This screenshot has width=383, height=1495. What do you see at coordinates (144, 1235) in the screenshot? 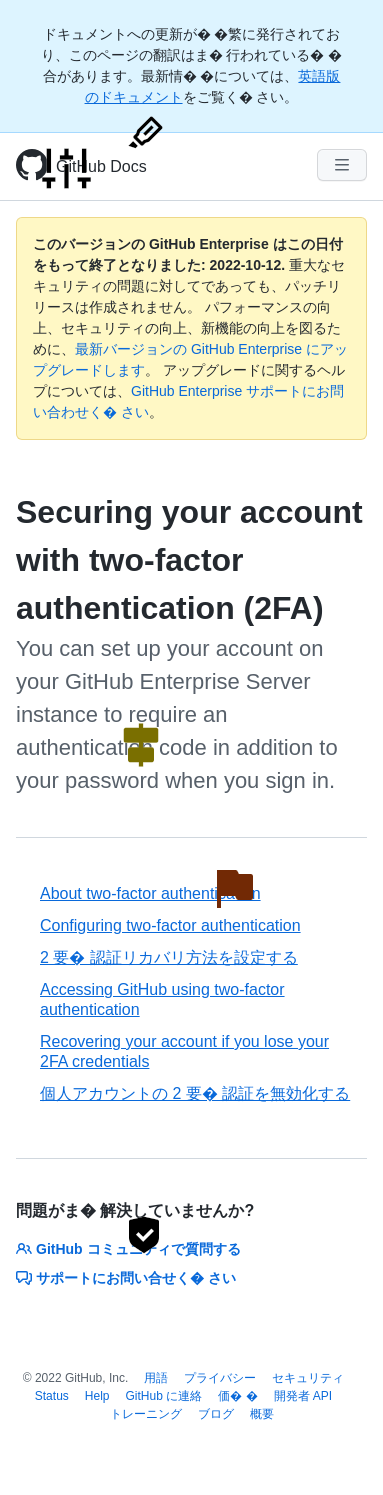
I see `indicates verified security or protection status` at bounding box center [144, 1235].